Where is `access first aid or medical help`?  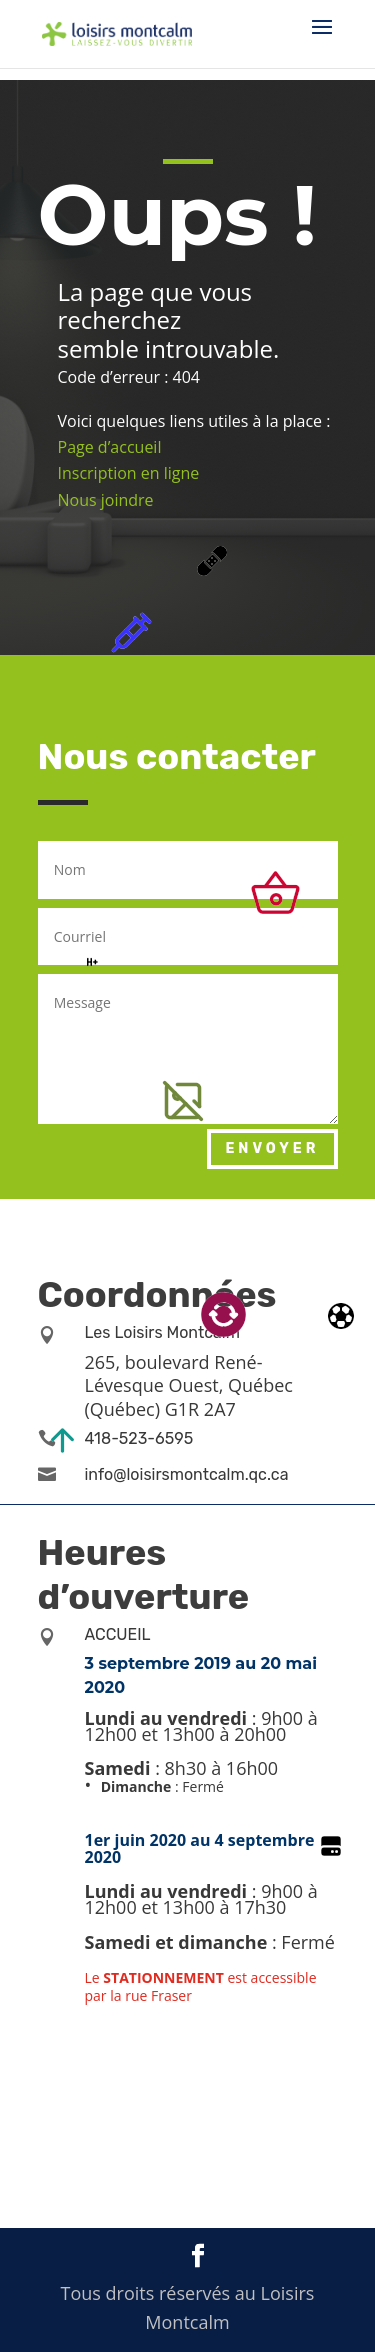
access first aid or medical help is located at coordinates (212, 561).